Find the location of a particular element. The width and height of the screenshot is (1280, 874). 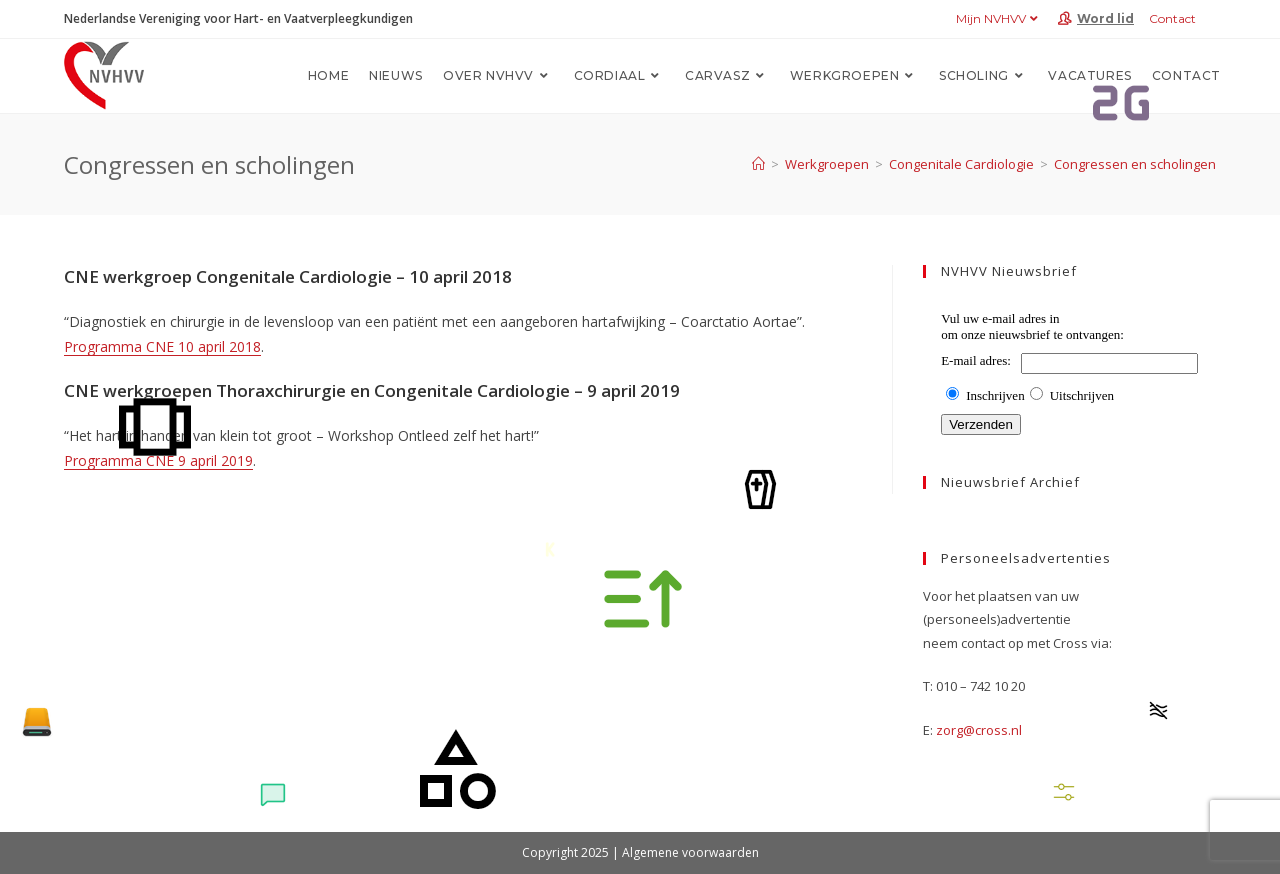

browse or filter by category is located at coordinates (456, 769).